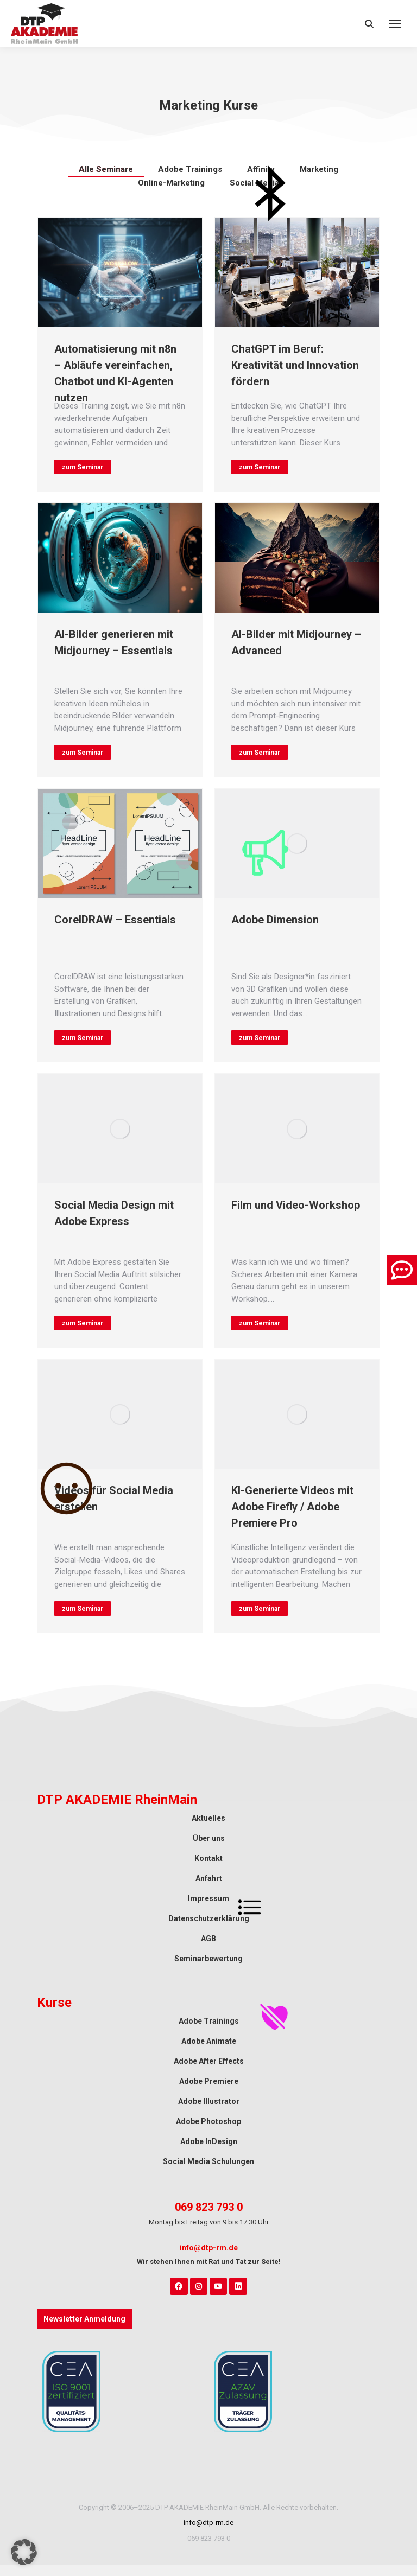  I want to click on navigate to the next line or section below, so click(292, 588).